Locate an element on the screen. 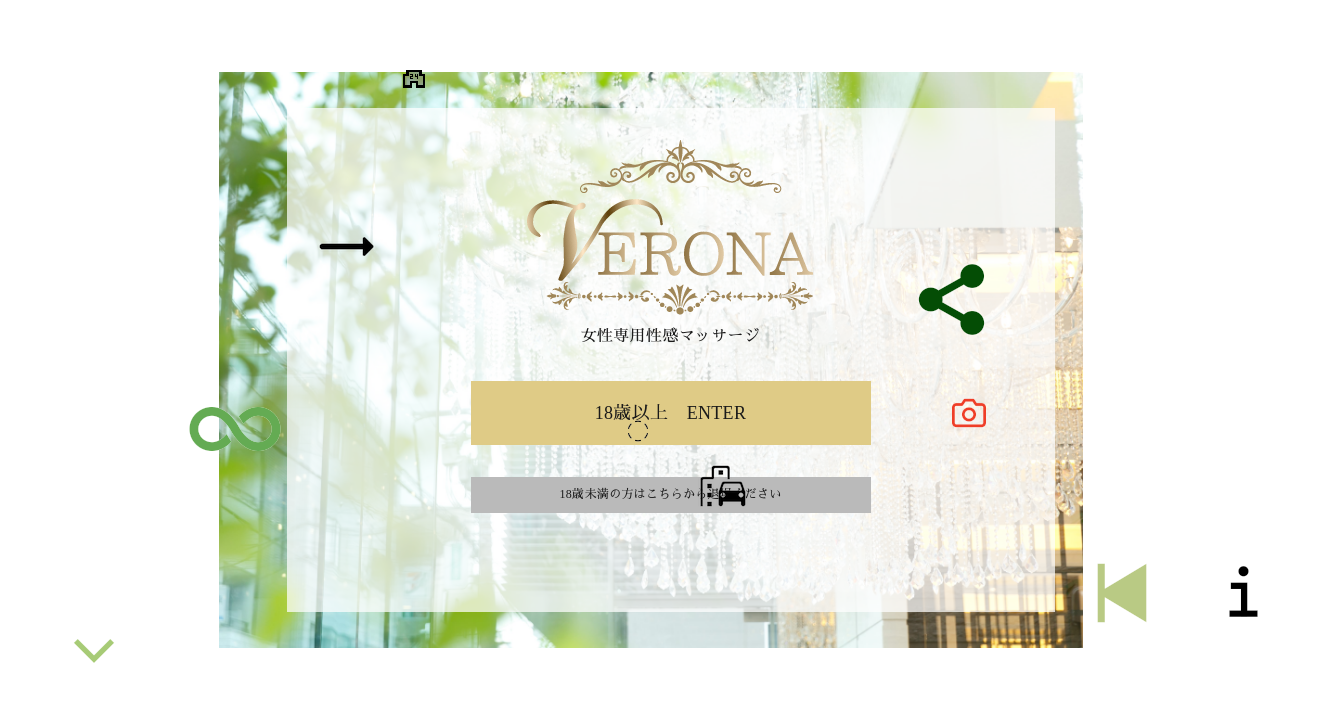 Image resolution: width=1341 pixels, height=720 pixels. access transportation or commute options is located at coordinates (723, 486).